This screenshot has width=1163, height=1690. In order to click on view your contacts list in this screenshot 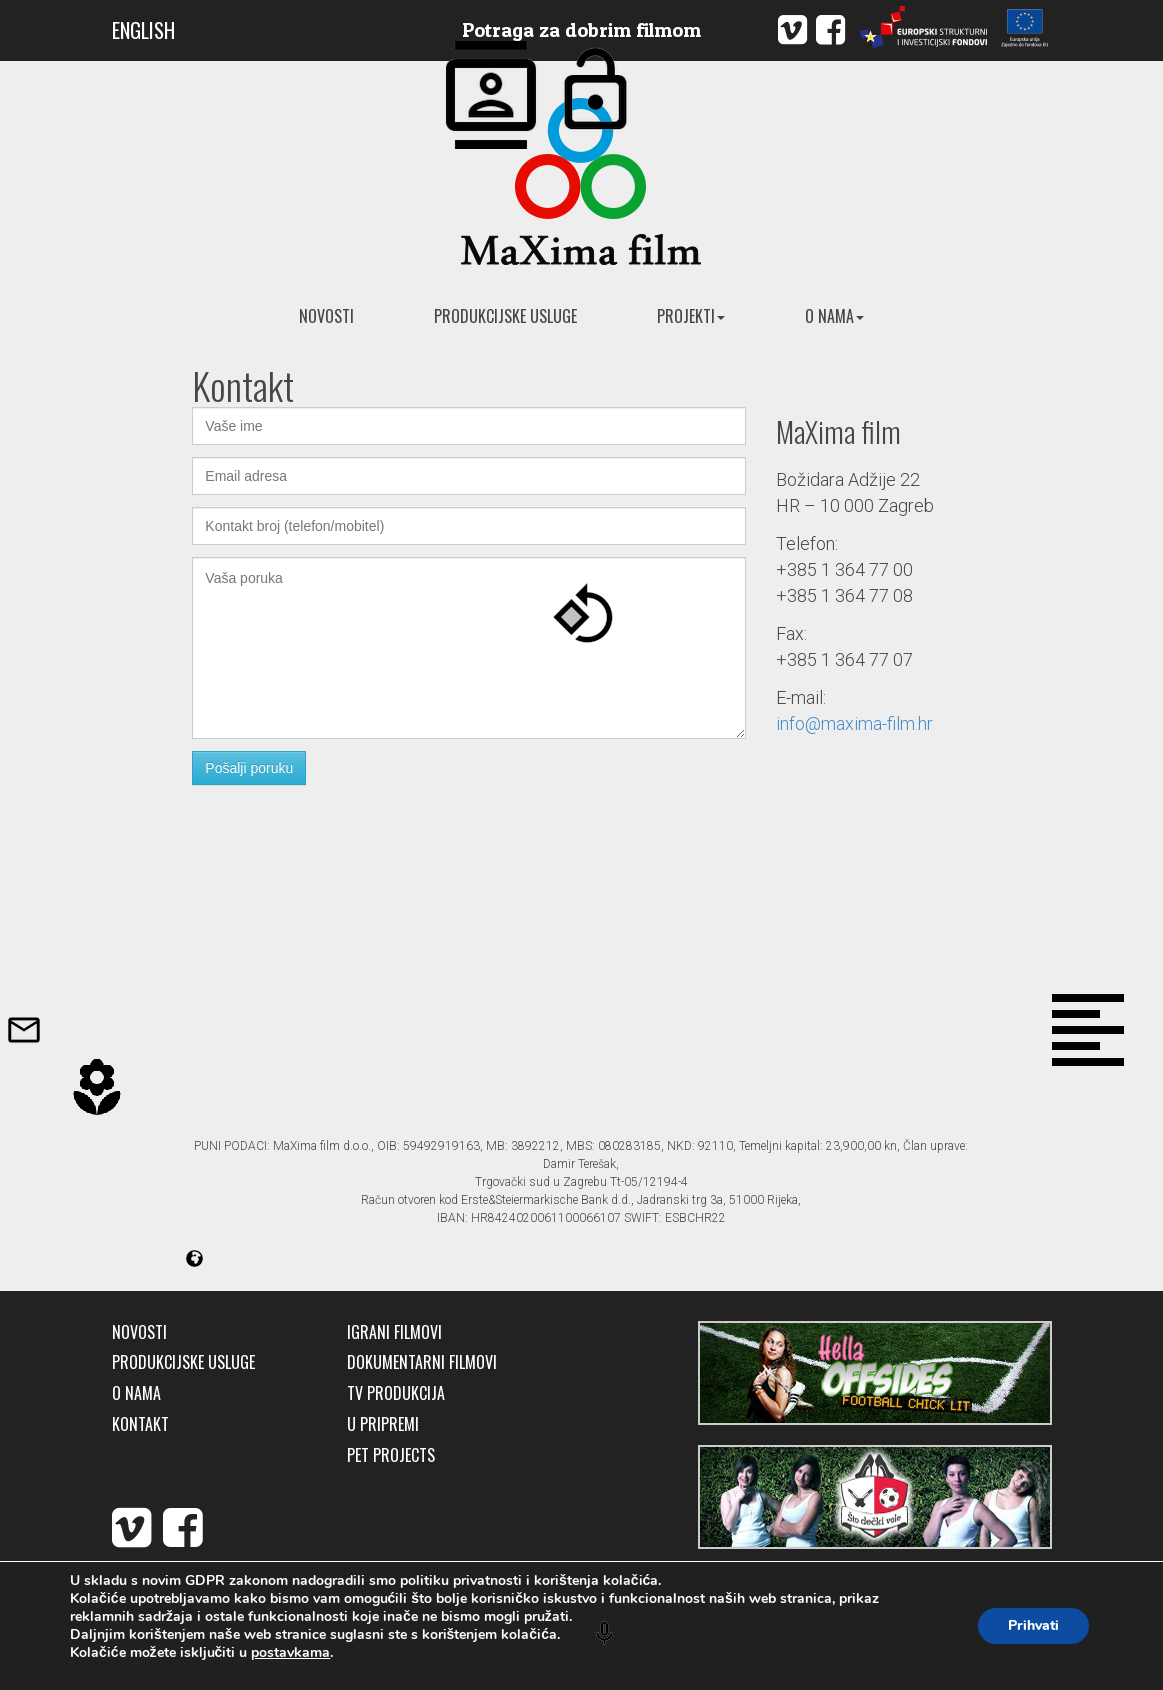, I will do `click(491, 95)`.